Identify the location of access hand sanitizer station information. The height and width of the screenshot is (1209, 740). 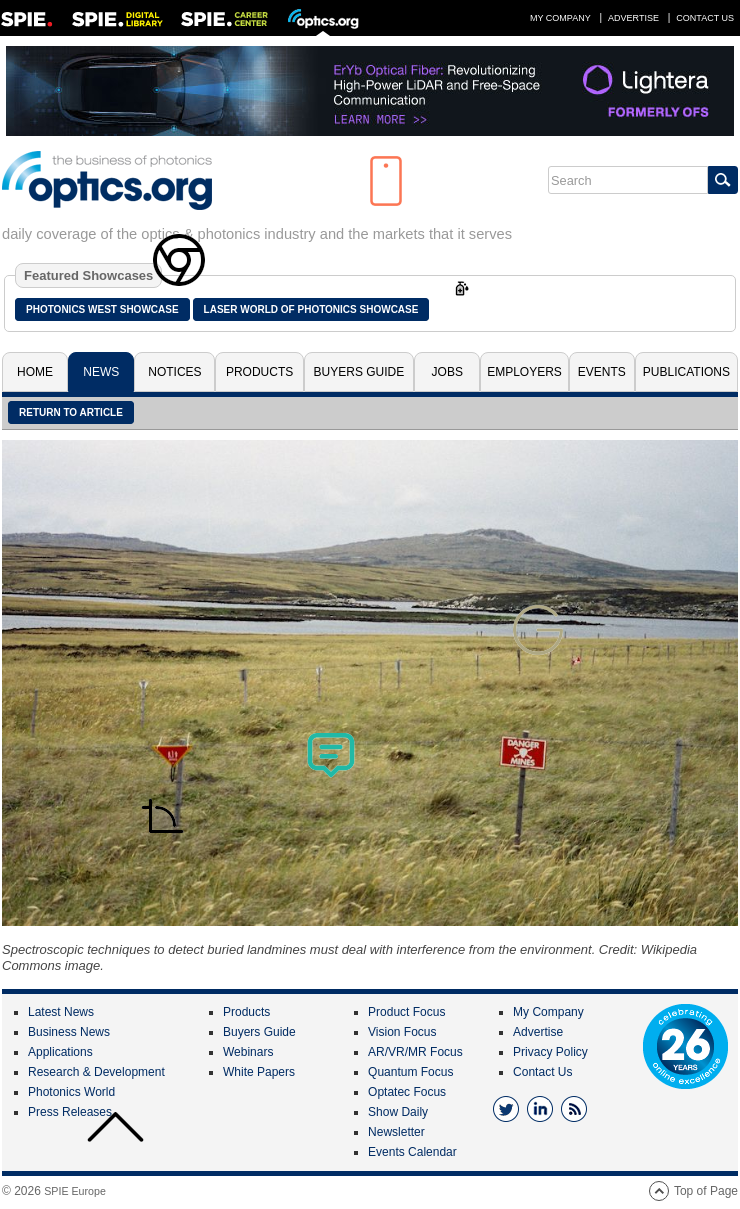
(461, 288).